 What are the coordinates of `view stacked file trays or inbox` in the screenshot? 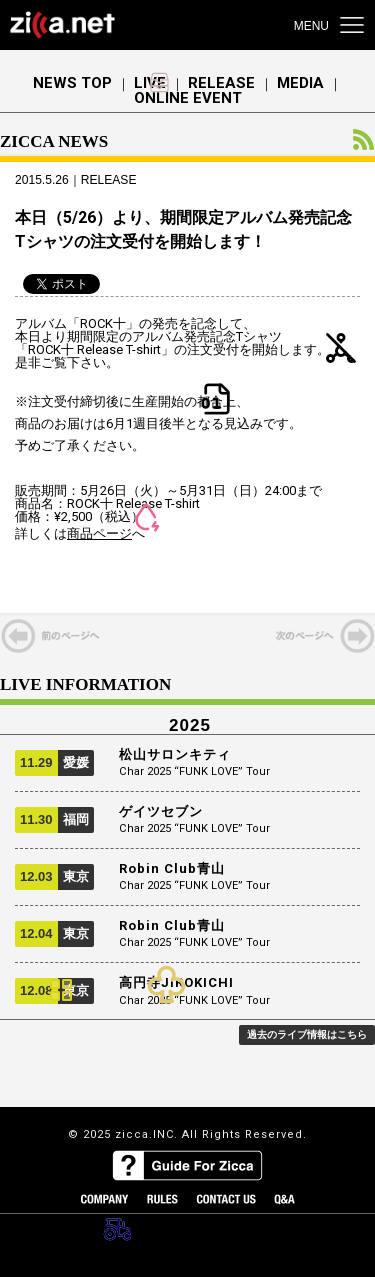 It's located at (159, 82).